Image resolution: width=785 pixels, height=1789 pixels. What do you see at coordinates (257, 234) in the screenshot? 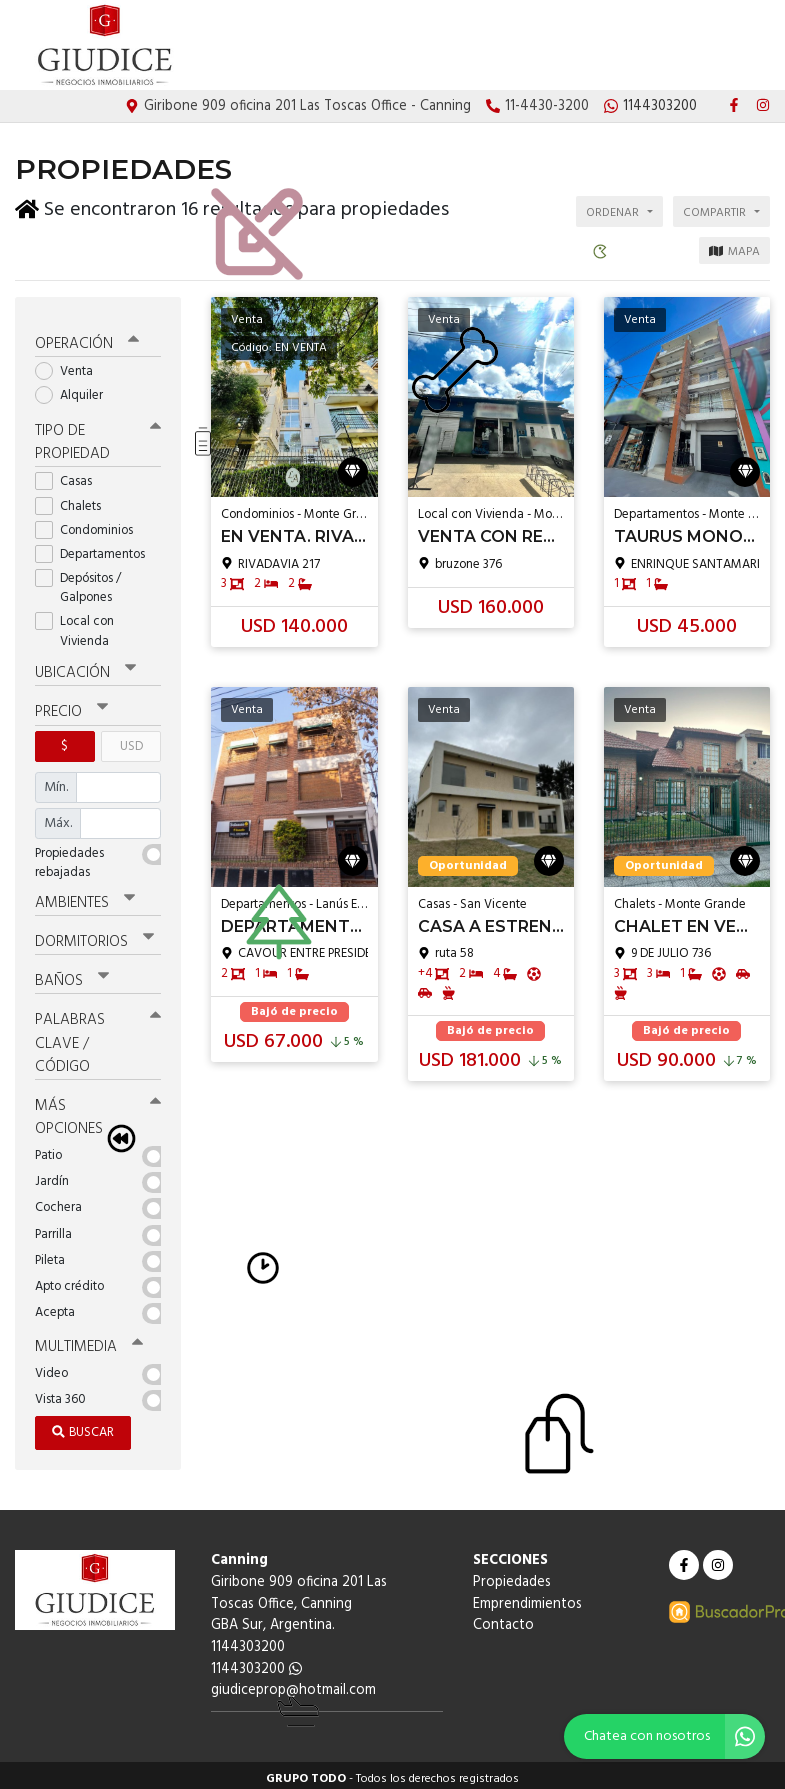
I see `editing is disabled or unavailable` at bounding box center [257, 234].